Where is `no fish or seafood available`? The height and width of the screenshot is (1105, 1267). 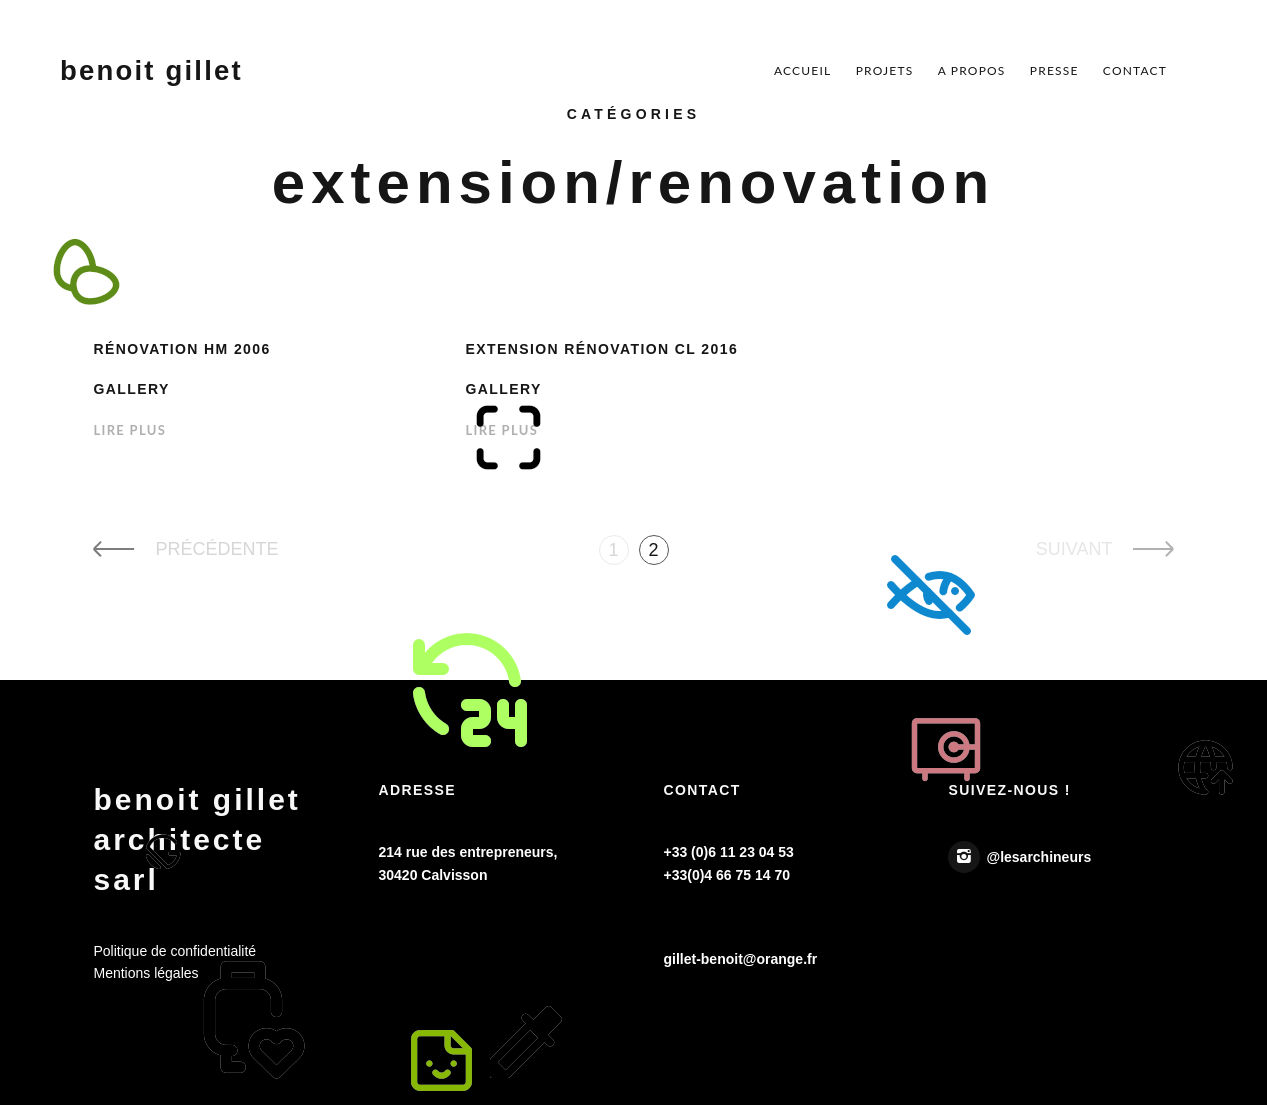
no fish or seafood available is located at coordinates (931, 595).